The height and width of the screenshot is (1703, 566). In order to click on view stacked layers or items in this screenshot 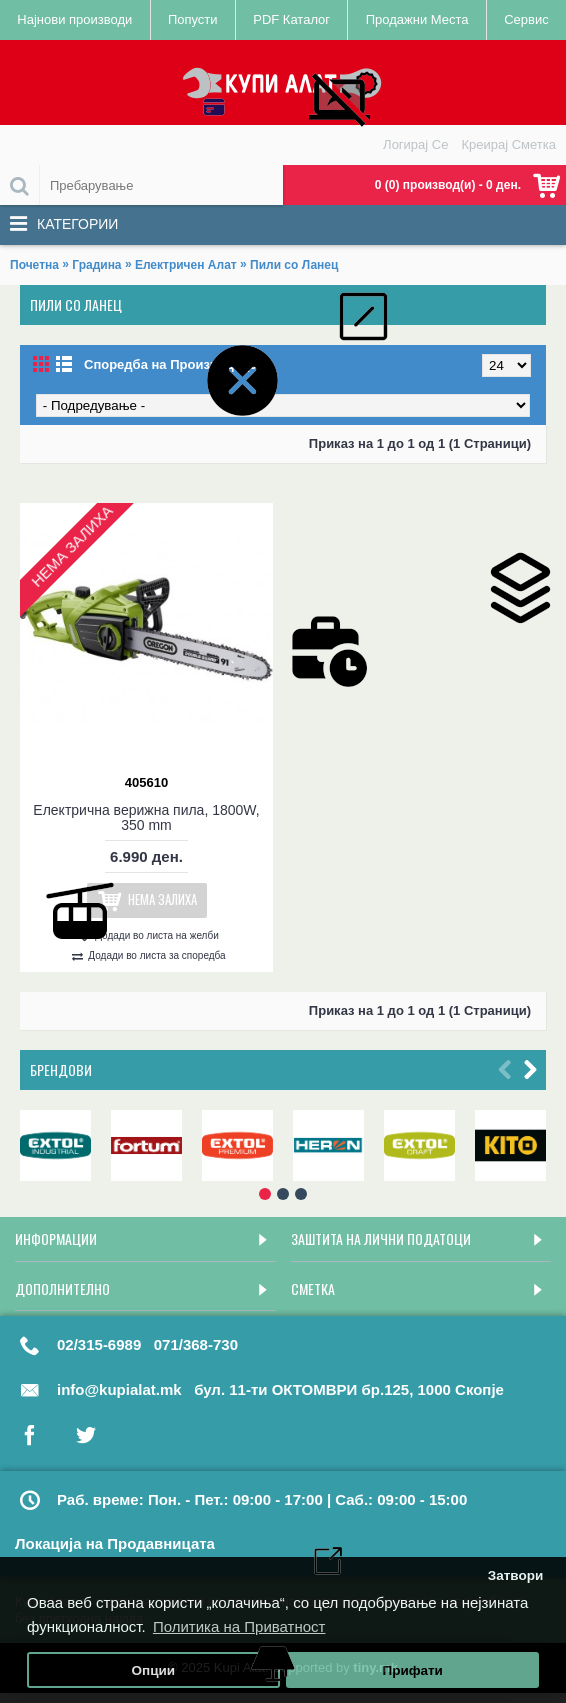, I will do `click(520, 588)`.